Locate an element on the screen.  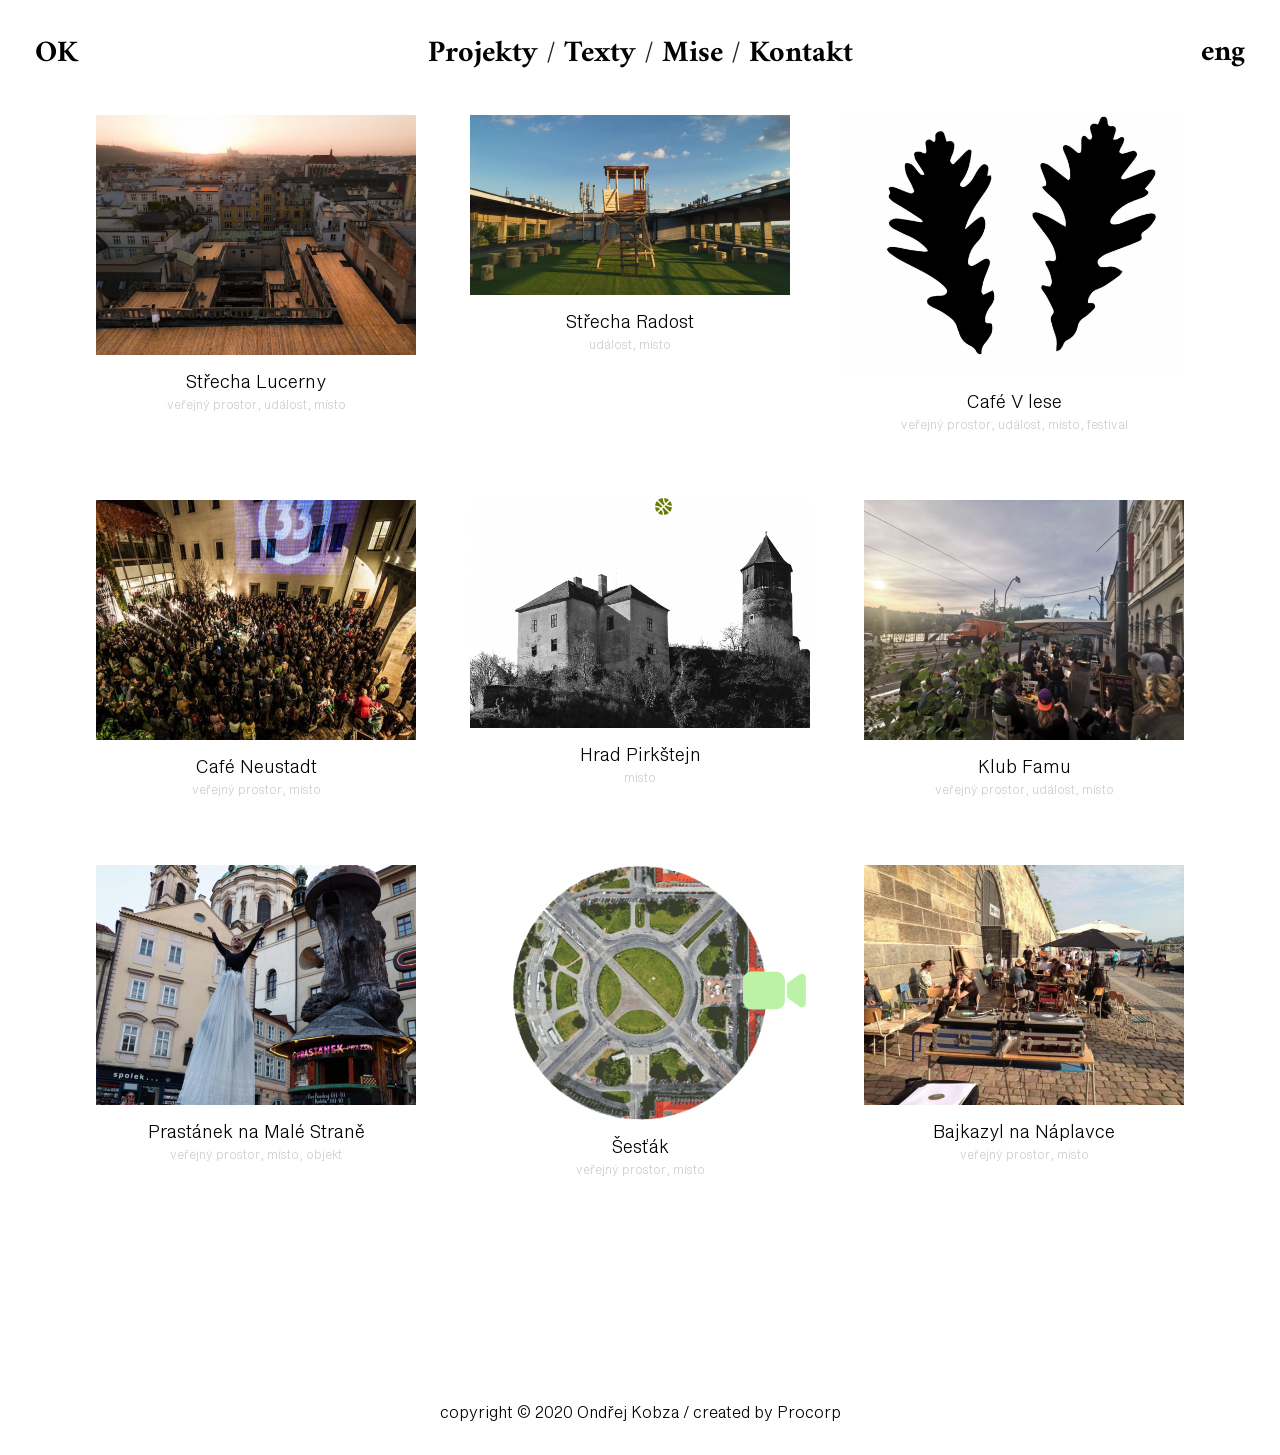
access sports or basketball-related content is located at coordinates (663, 506).